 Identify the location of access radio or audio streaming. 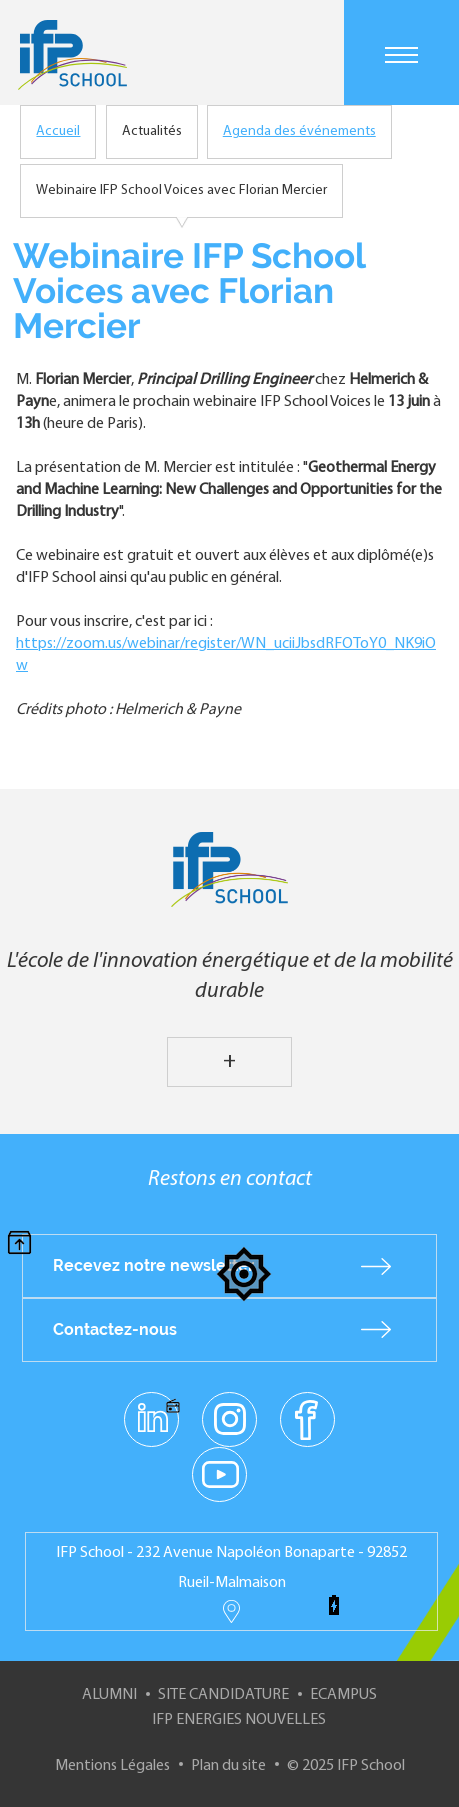
(173, 1406).